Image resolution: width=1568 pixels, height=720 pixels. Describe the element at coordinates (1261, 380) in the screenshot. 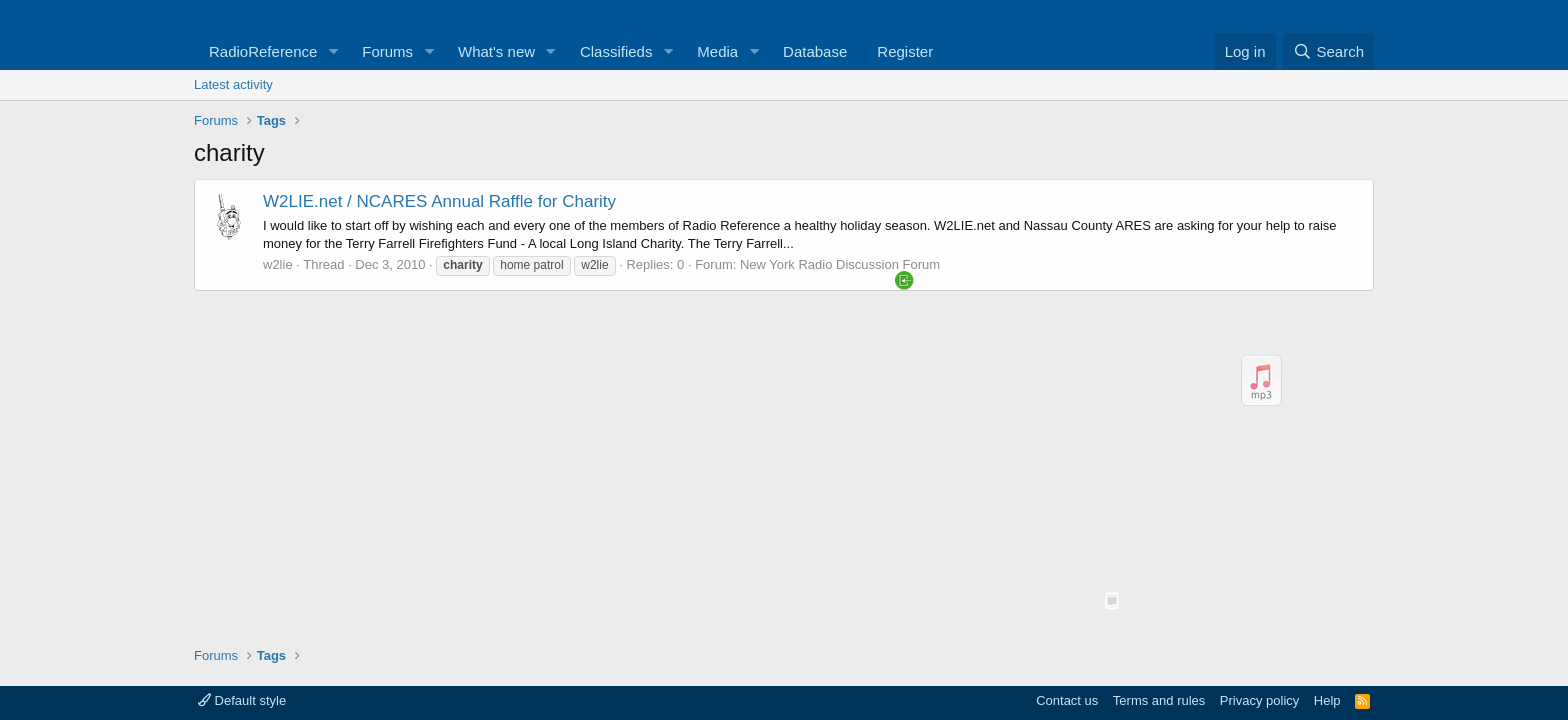

I see `an mp3 audio file` at that location.